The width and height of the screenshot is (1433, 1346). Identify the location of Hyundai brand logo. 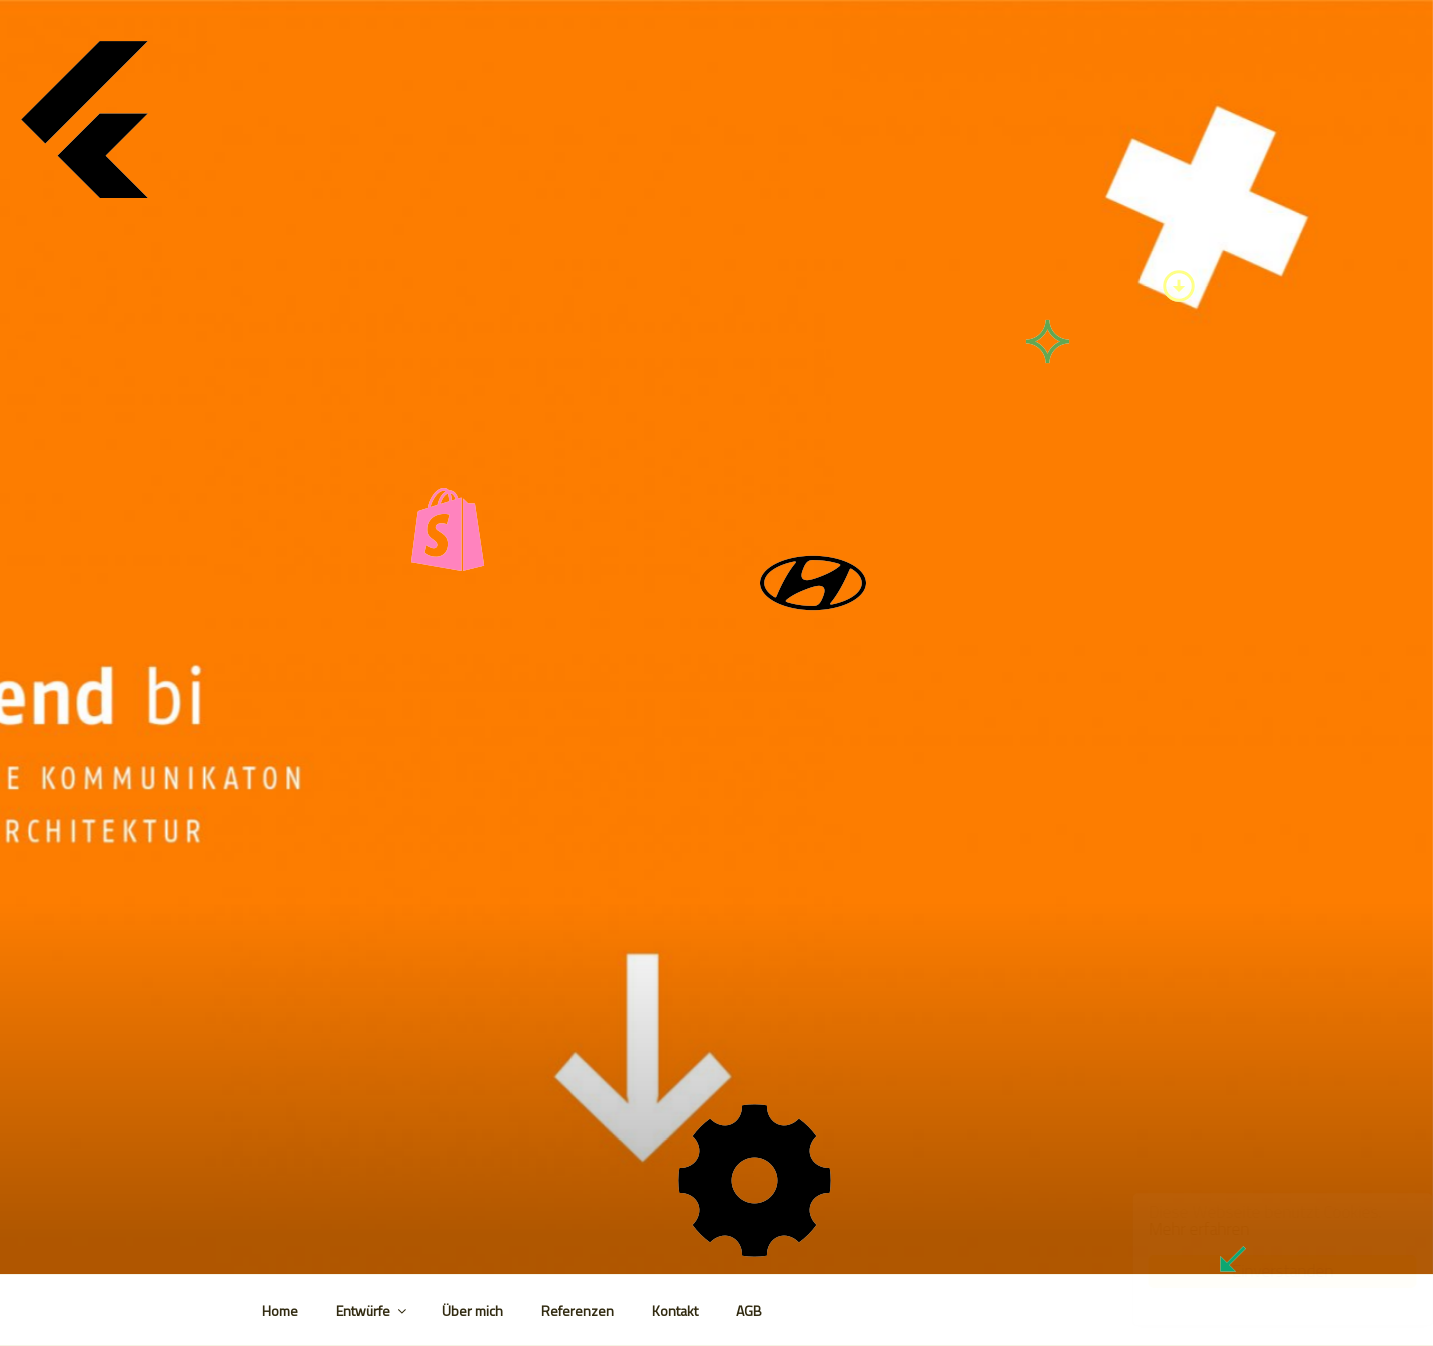
(813, 583).